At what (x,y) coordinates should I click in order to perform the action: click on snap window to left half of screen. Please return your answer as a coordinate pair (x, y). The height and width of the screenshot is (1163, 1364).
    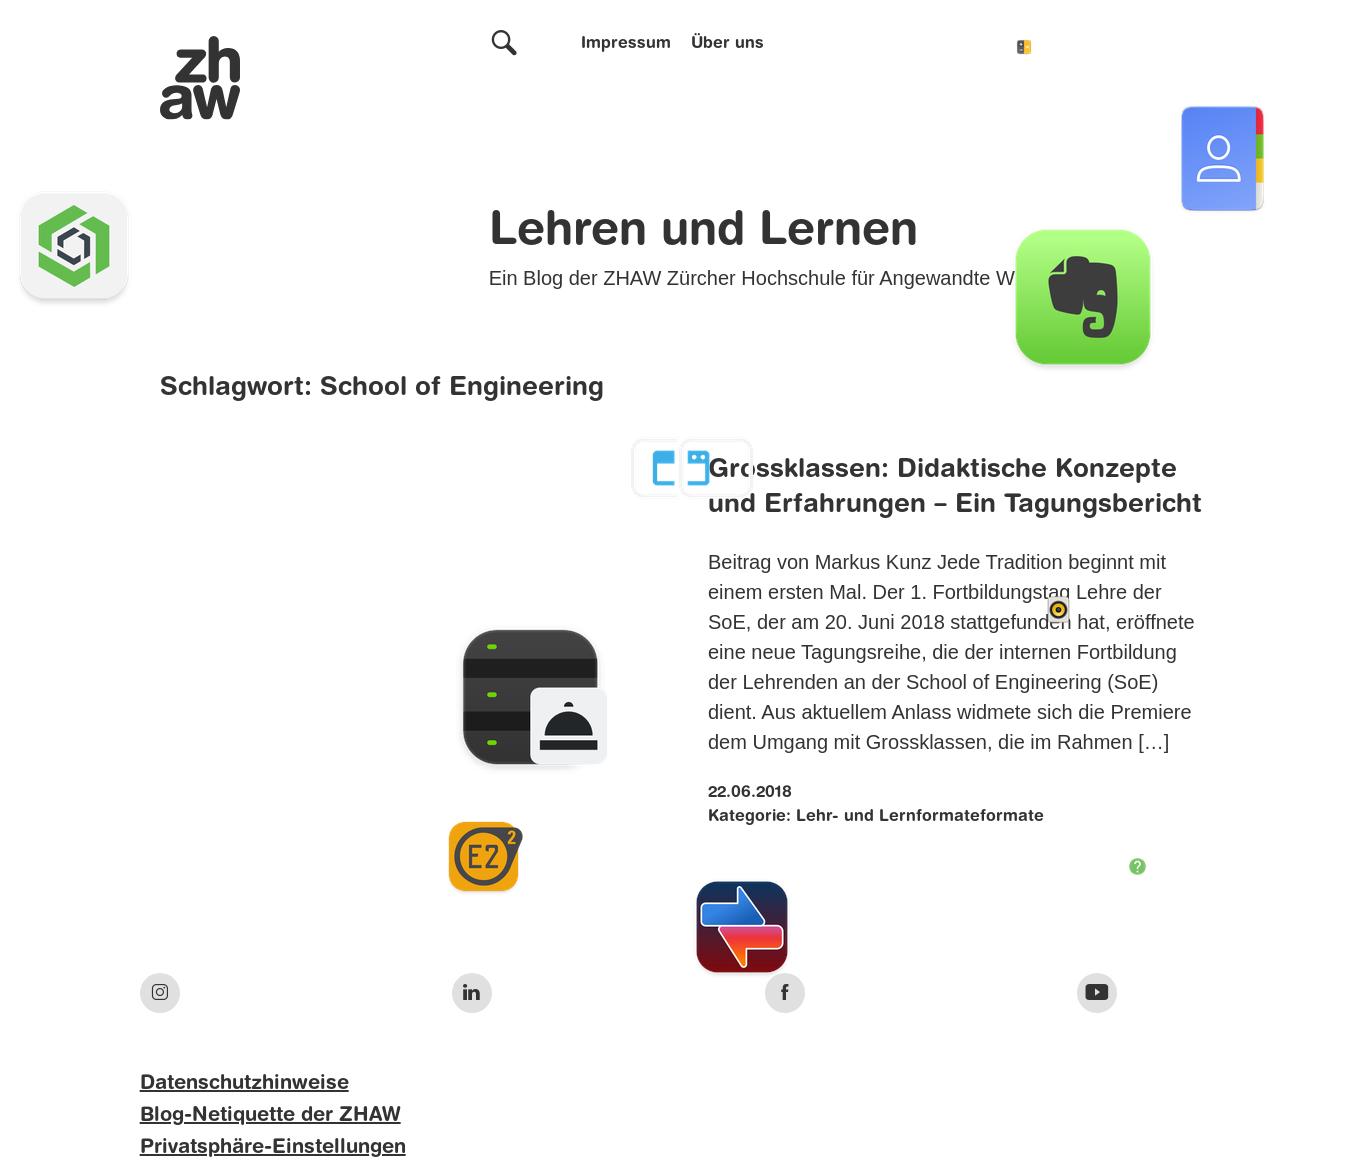
    Looking at the image, I should click on (692, 468).